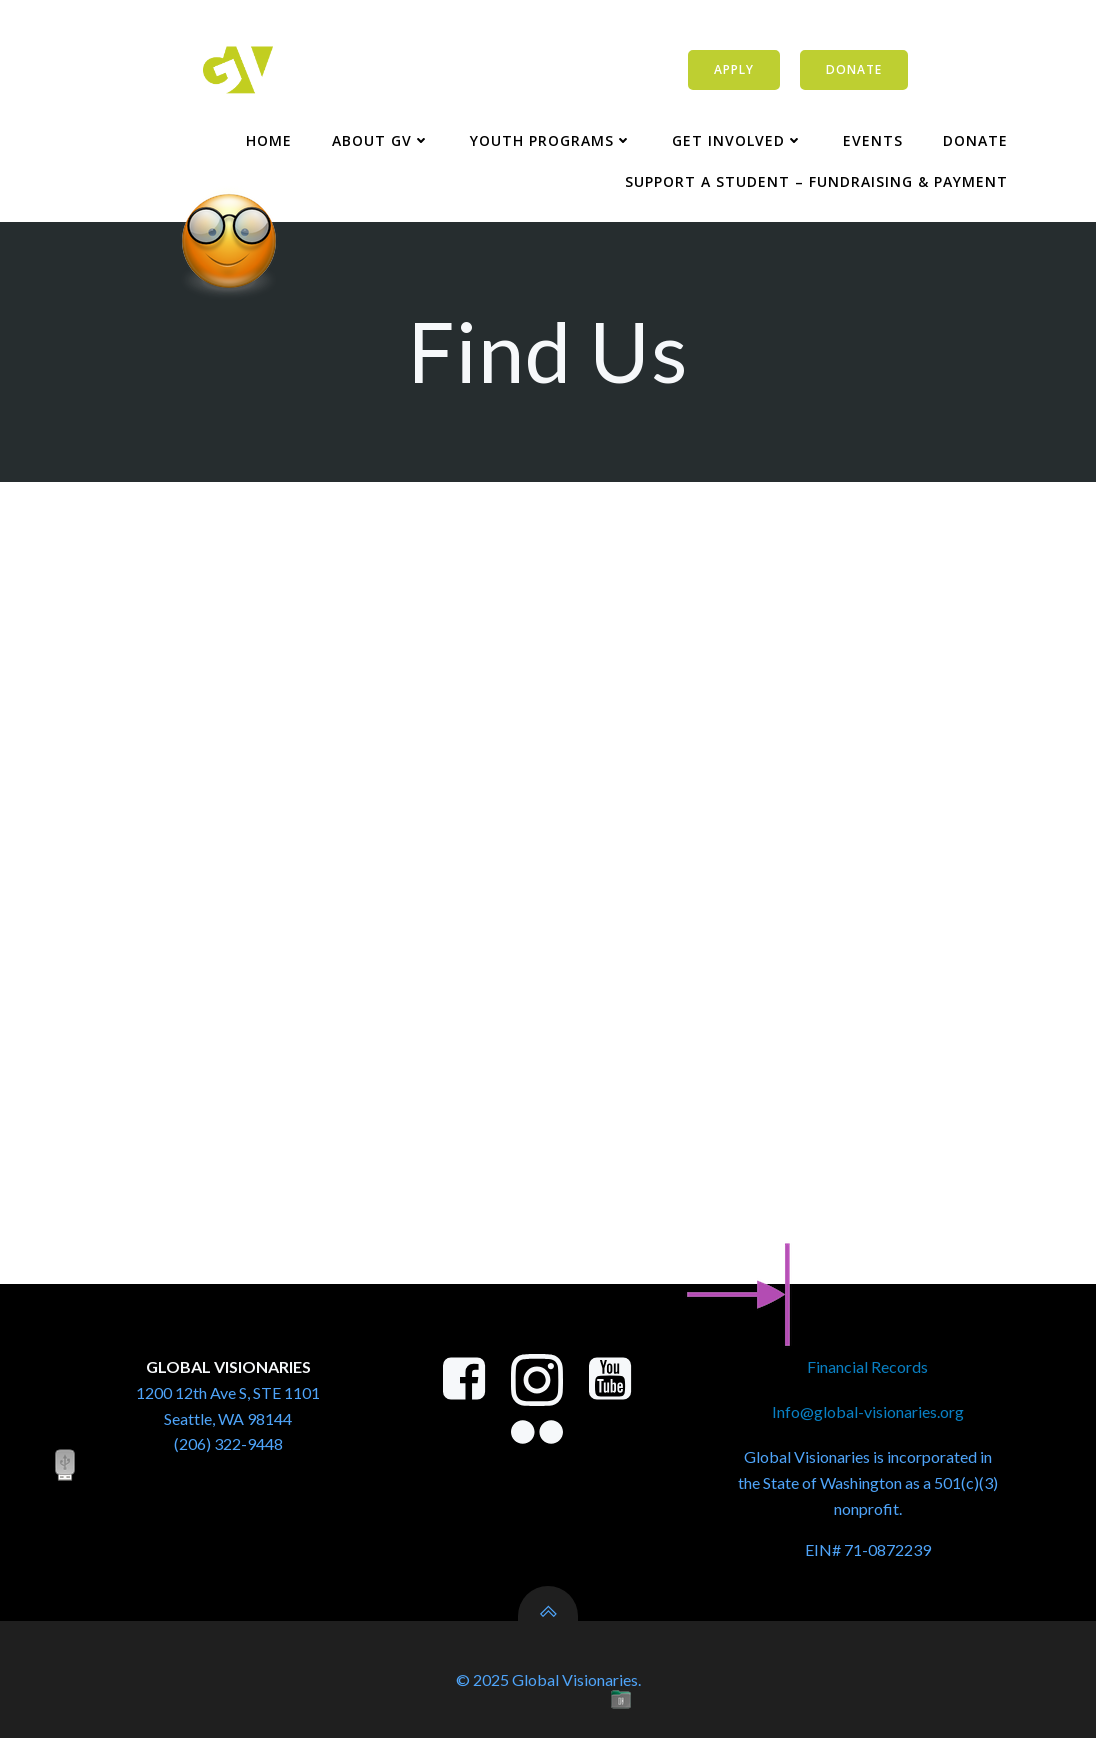 Image resolution: width=1096 pixels, height=1738 pixels. I want to click on jump to the last item or end of list, so click(738, 1294).